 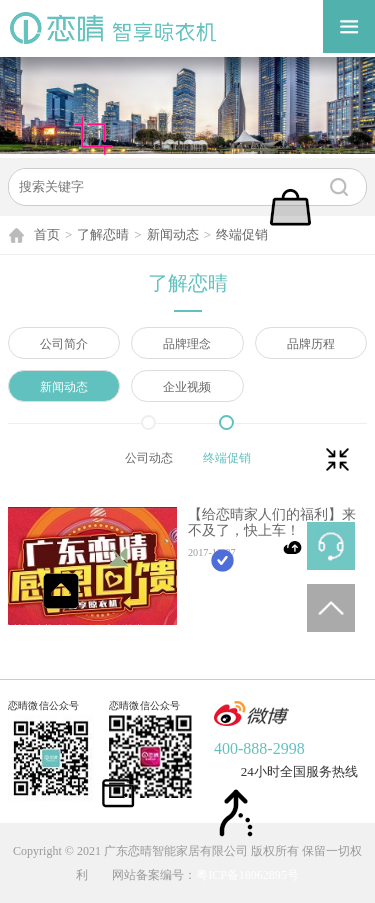 What do you see at coordinates (337, 459) in the screenshot?
I see `exit fullscreen mode` at bounding box center [337, 459].